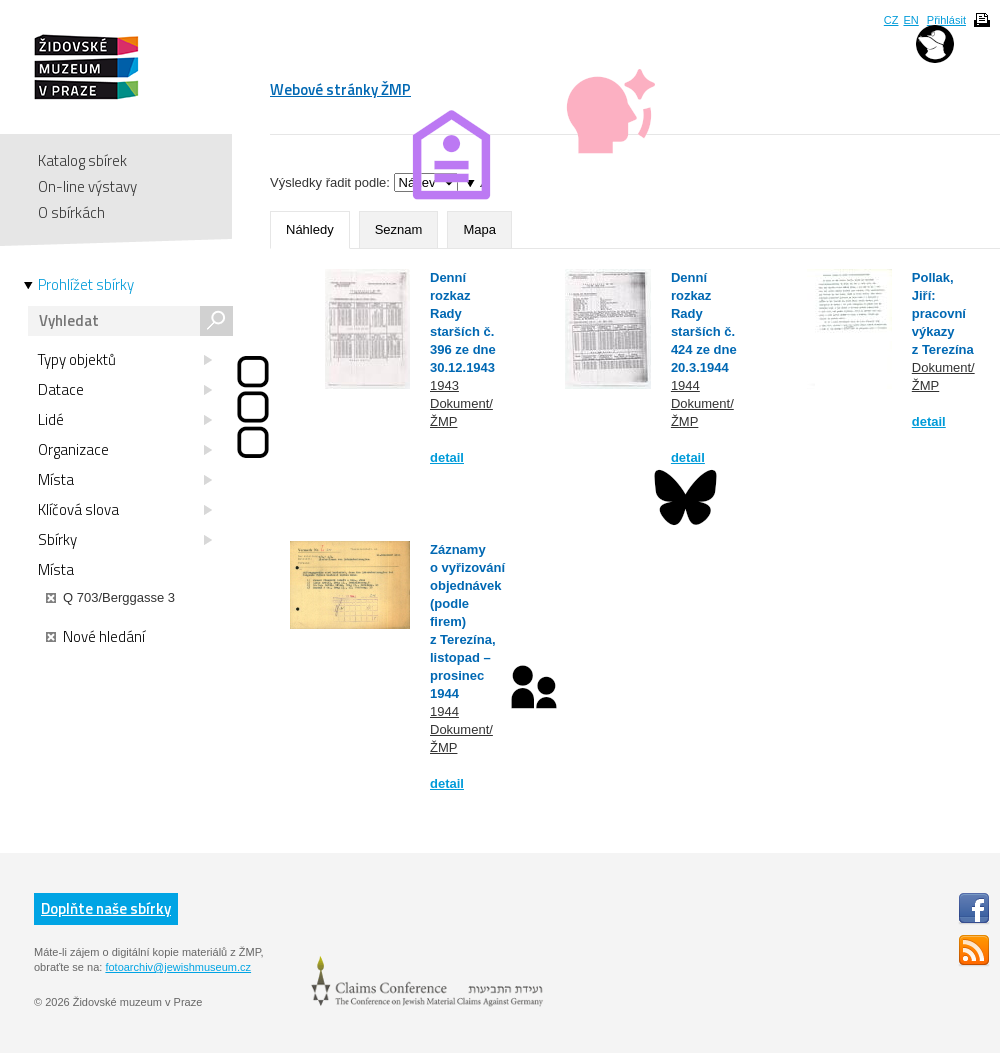 This screenshot has width=1000, height=1053. I want to click on view product pricing or tag details, so click(451, 156).